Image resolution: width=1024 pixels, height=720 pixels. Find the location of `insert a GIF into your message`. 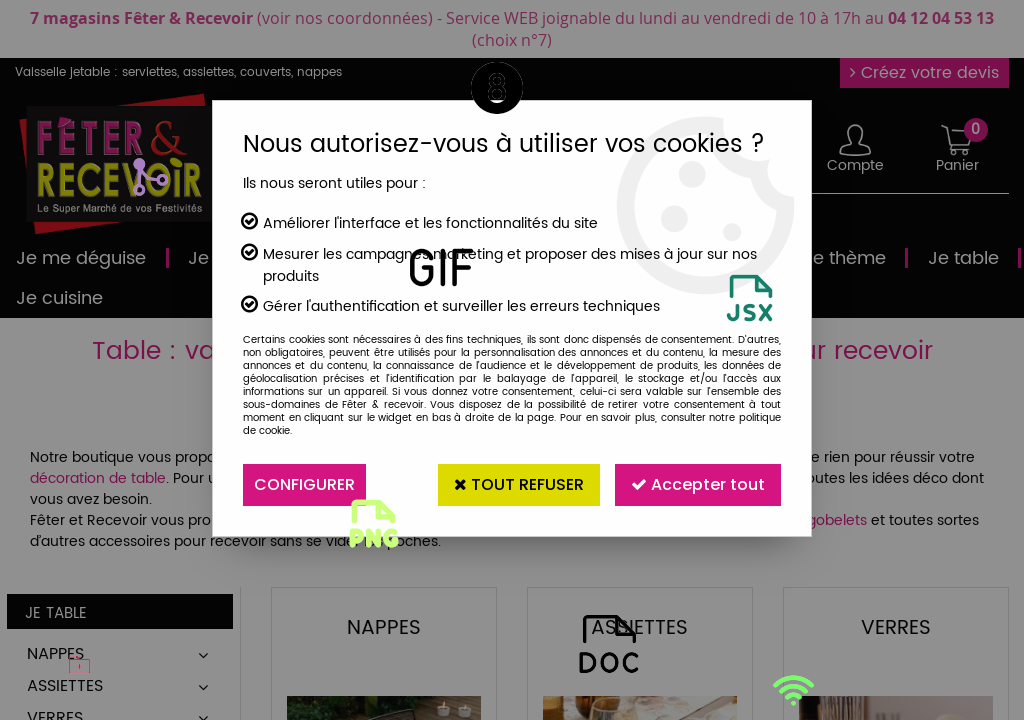

insert a GIF into your message is located at coordinates (440, 267).